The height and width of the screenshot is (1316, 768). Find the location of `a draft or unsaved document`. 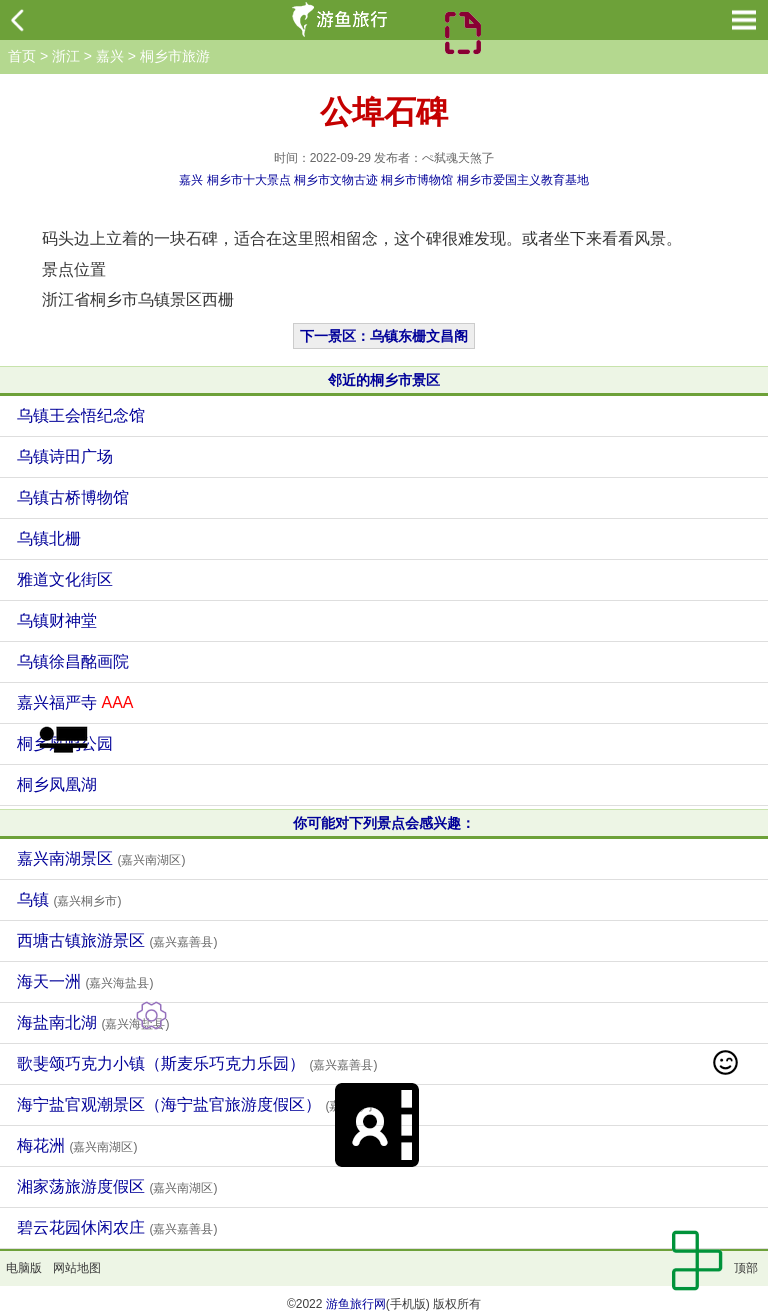

a draft or unsaved document is located at coordinates (463, 33).